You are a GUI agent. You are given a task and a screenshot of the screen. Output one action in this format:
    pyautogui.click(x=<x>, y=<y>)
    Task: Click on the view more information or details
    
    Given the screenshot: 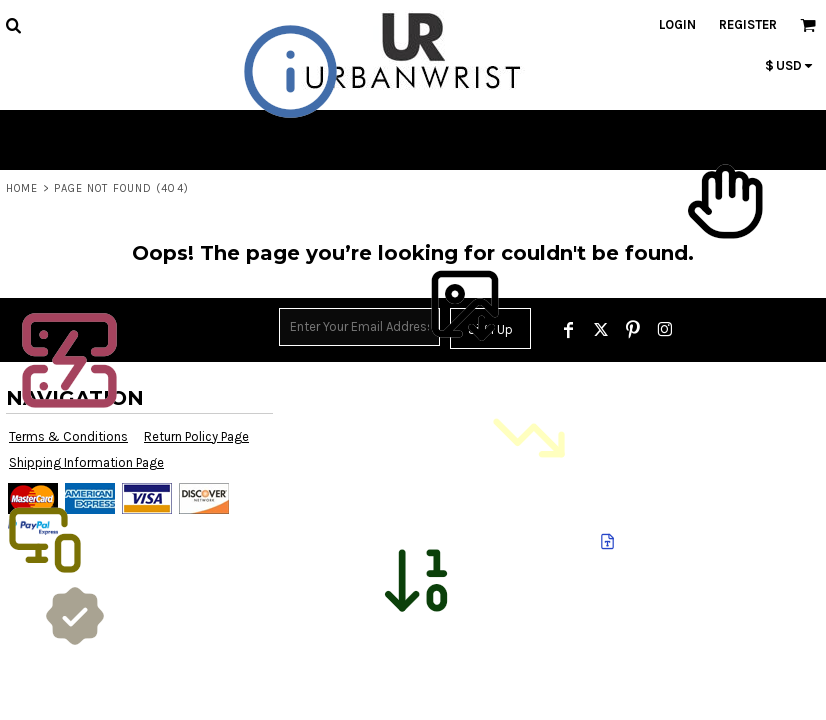 What is the action you would take?
    pyautogui.click(x=290, y=71)
    